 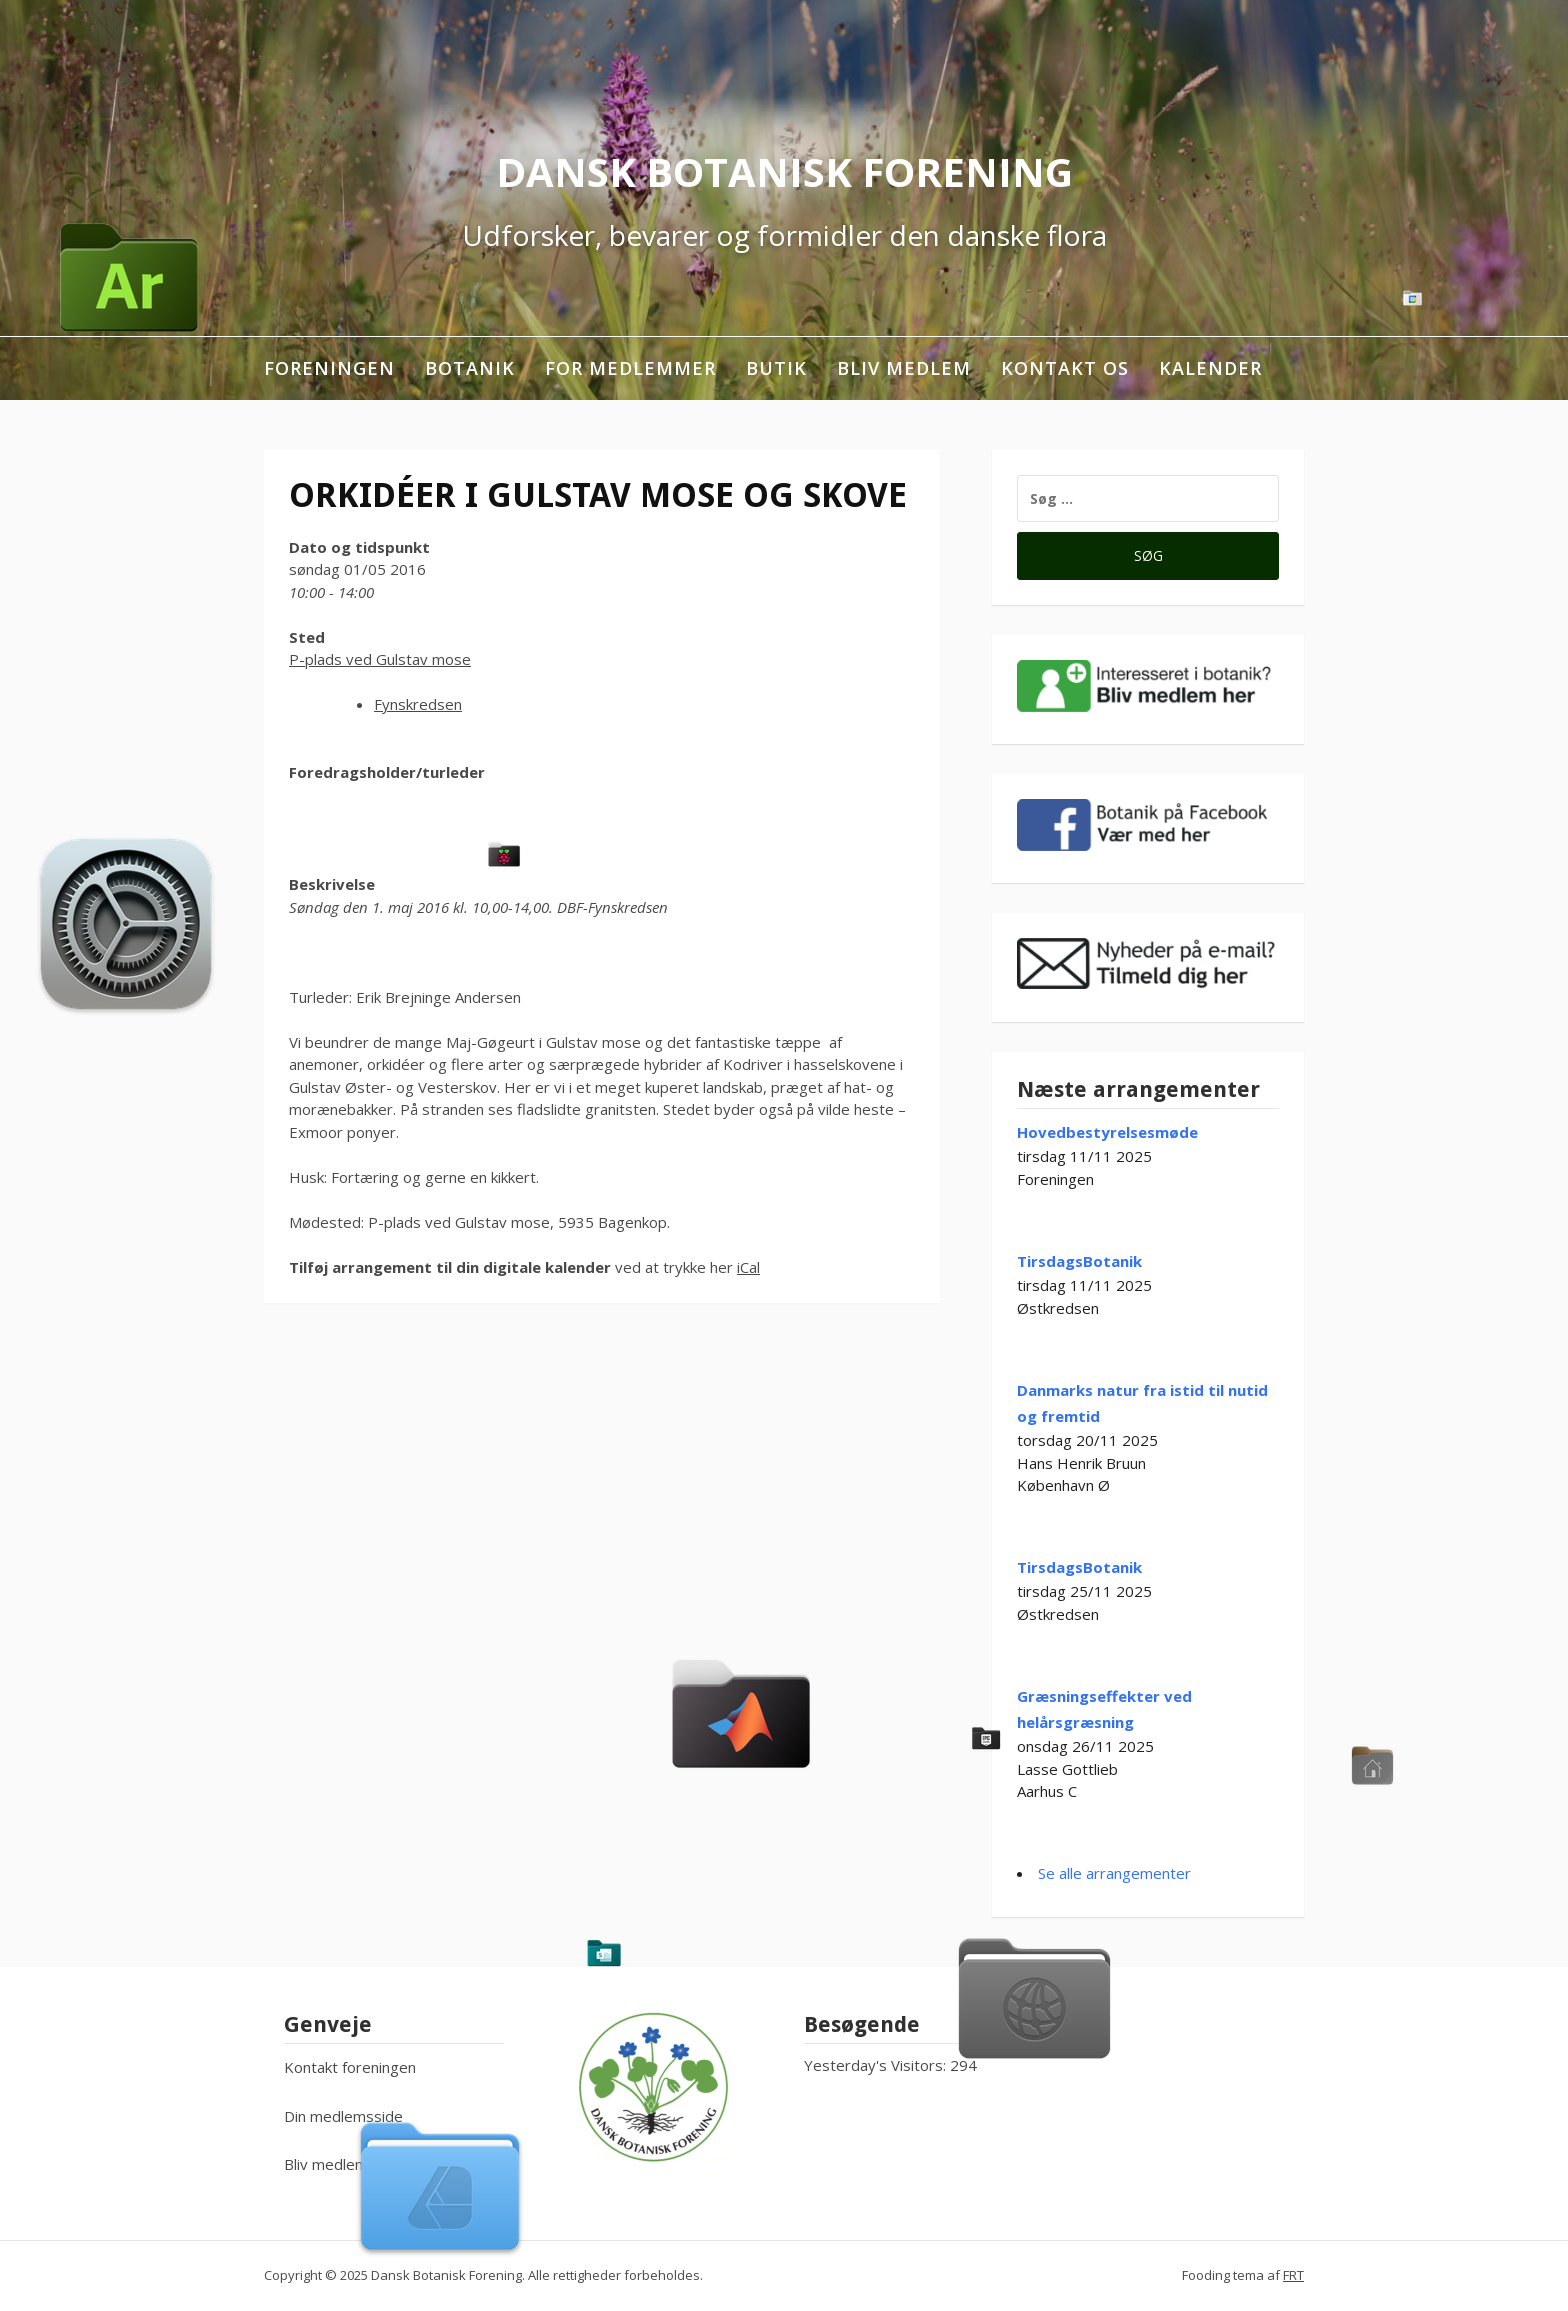 I want to click on open folder containing google calendar files, so click(x=1412, y=298).